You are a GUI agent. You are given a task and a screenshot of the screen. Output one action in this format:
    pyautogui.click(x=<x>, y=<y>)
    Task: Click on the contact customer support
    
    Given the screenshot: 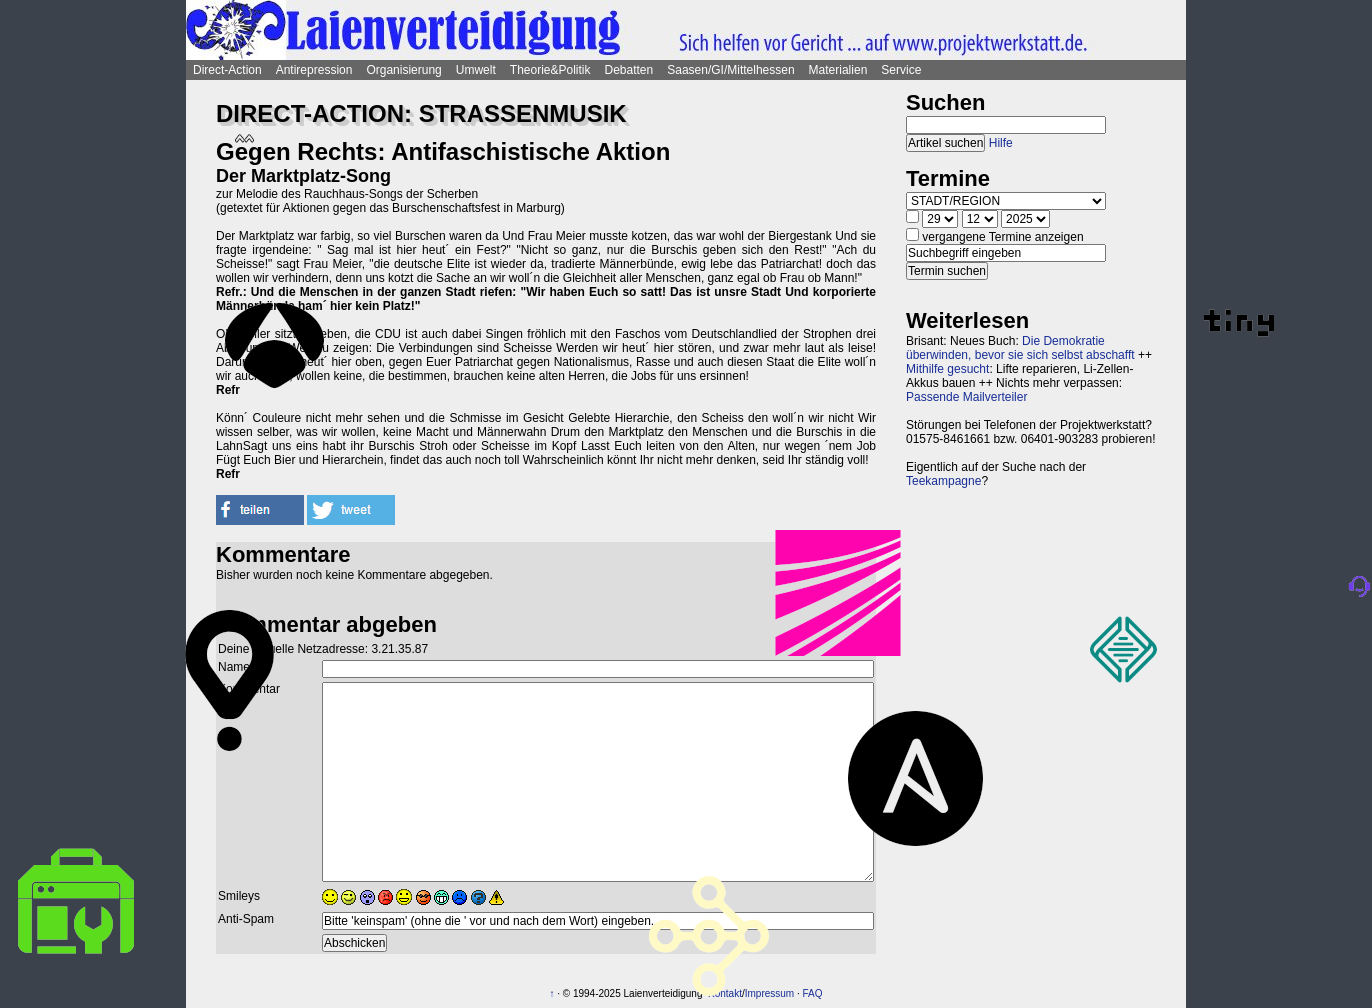 What is the action you would take?
    pyautogui.click(x=1359, y=586)
    